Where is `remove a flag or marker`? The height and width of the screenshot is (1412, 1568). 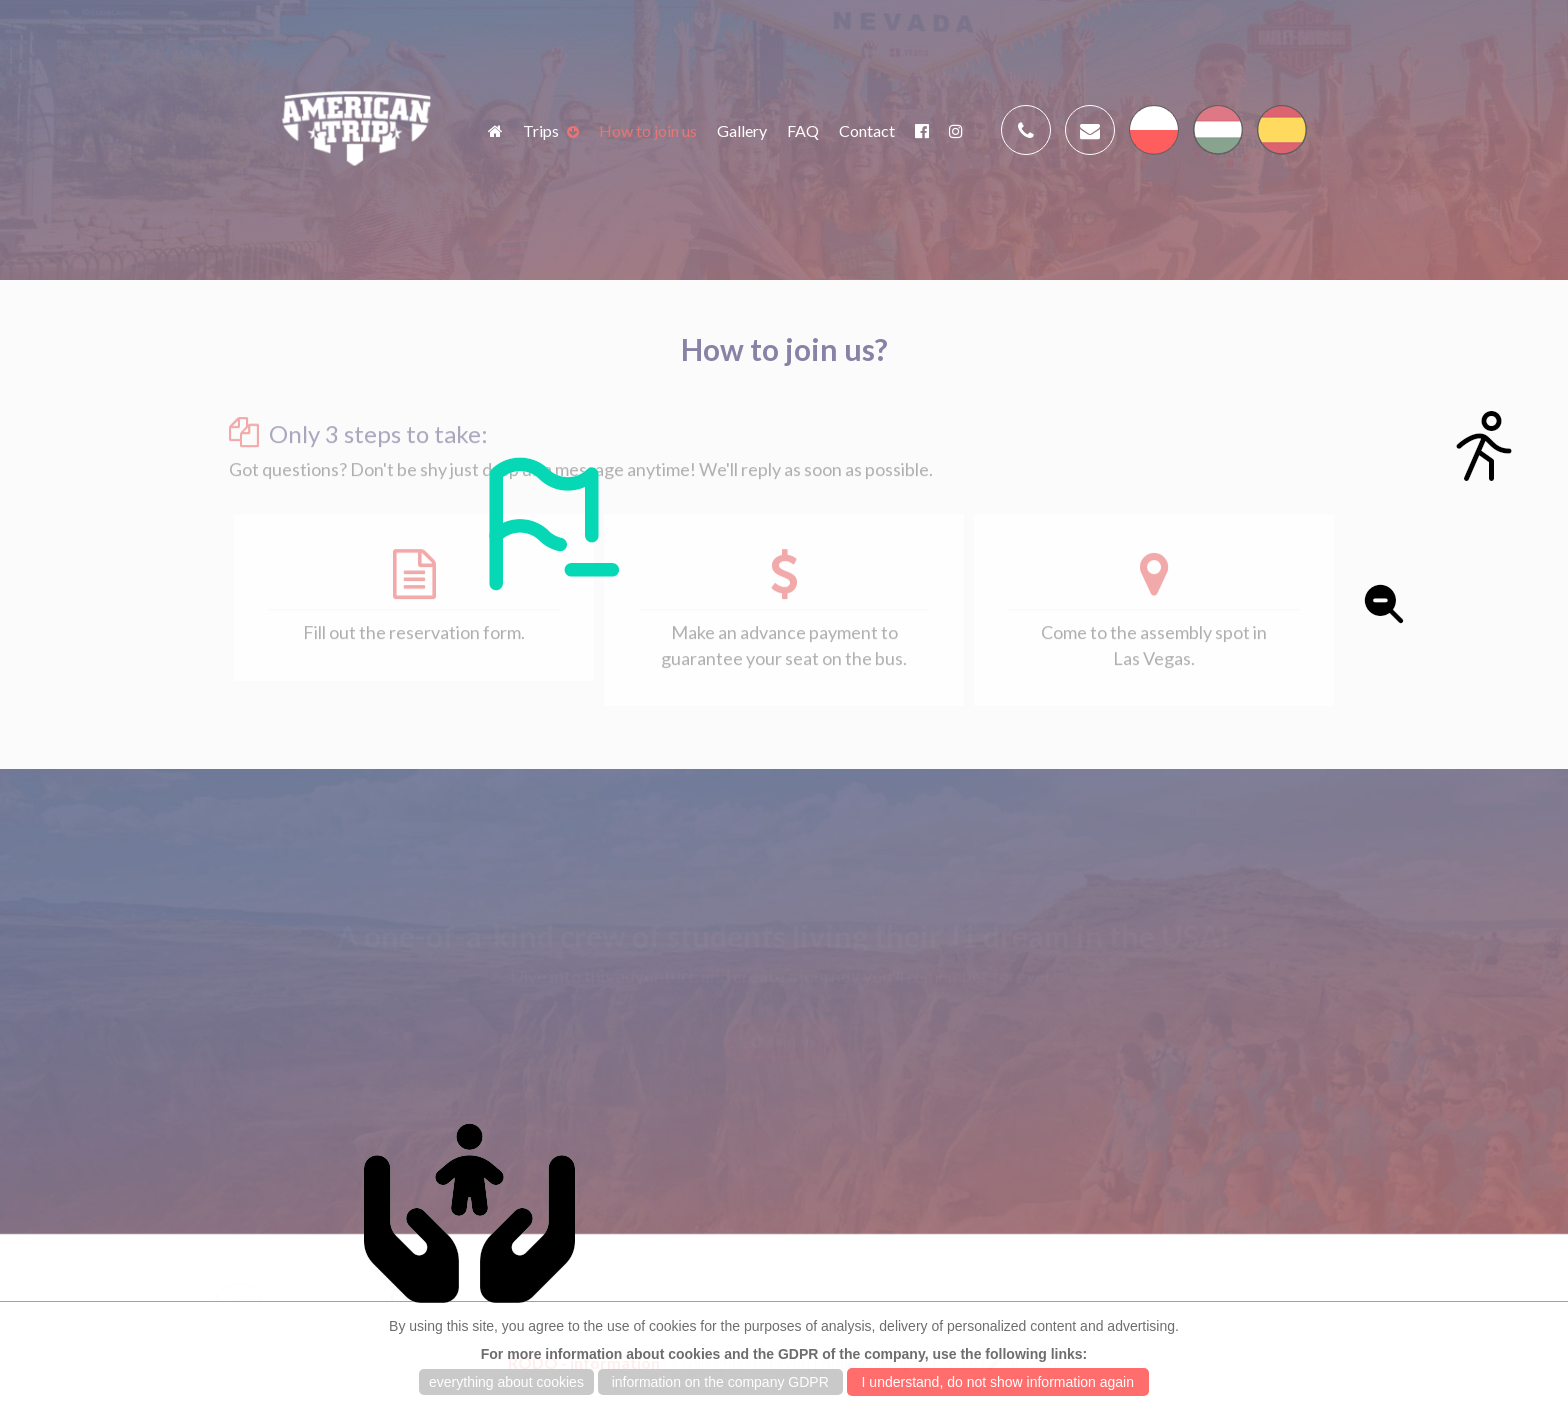 remove a flag or marker is located at coordinates (544, 522).